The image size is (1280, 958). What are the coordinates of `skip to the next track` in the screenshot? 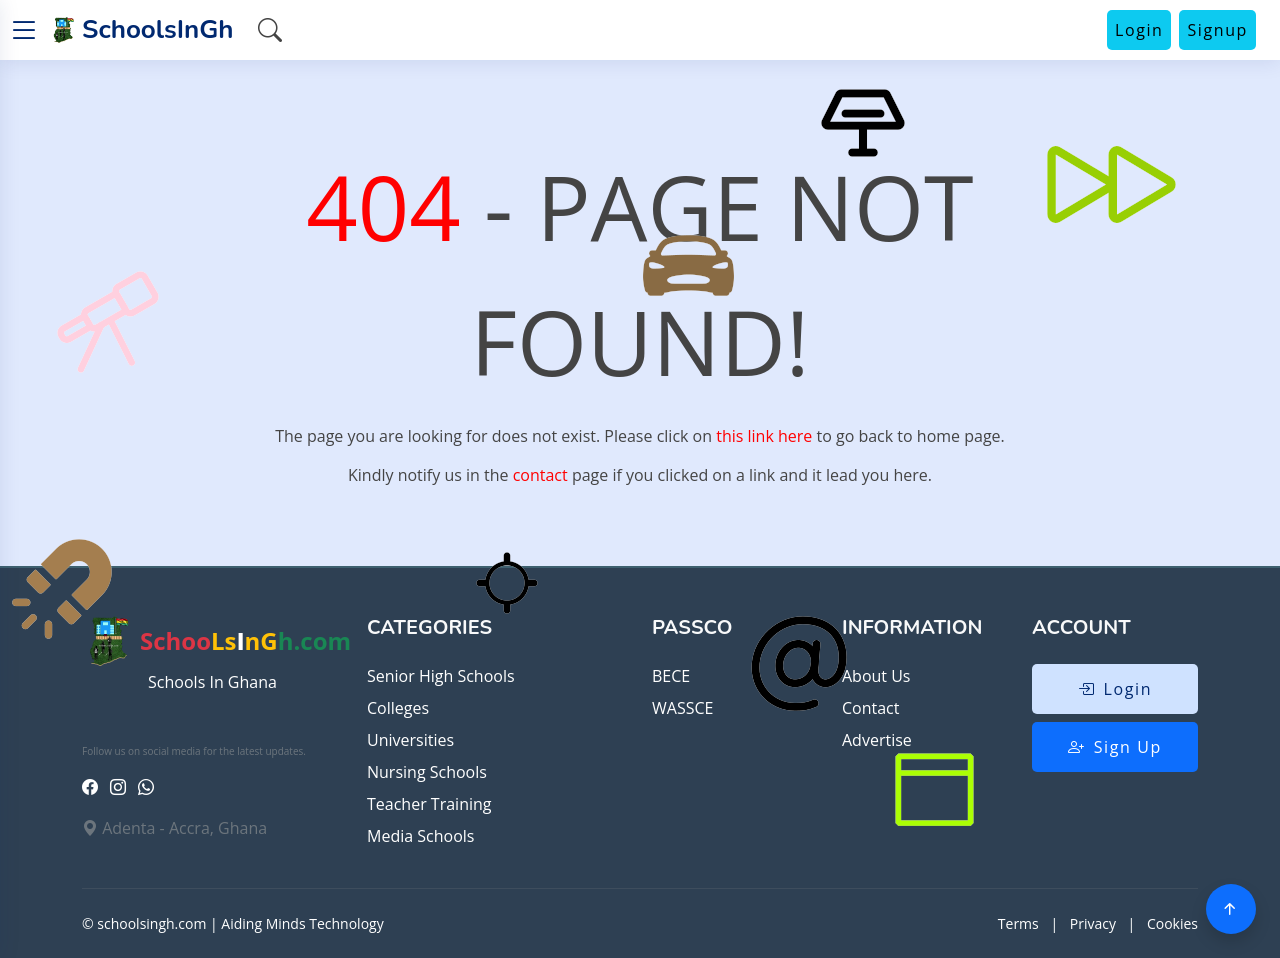 It's located at (1111, 184).